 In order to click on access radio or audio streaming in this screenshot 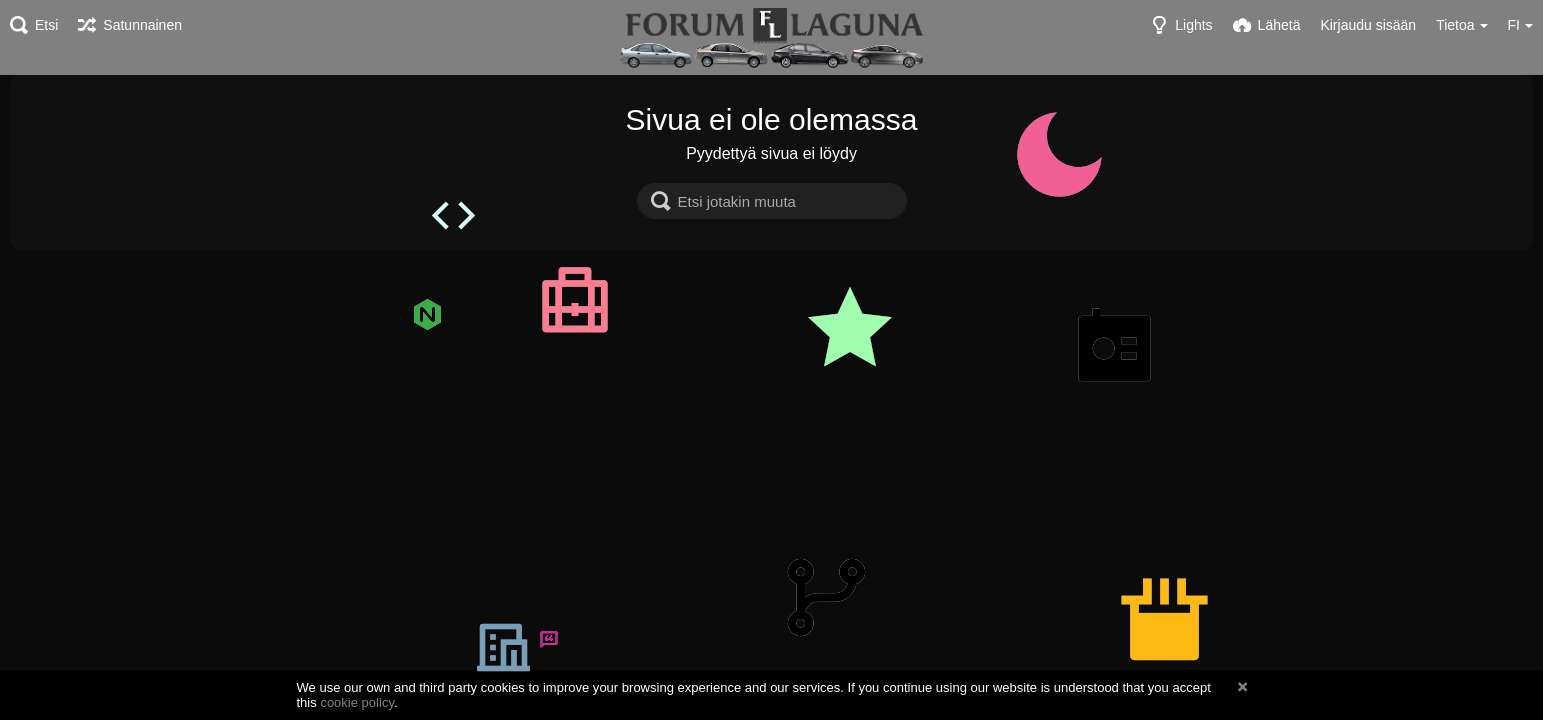, I will do `click(1114, 348)`.